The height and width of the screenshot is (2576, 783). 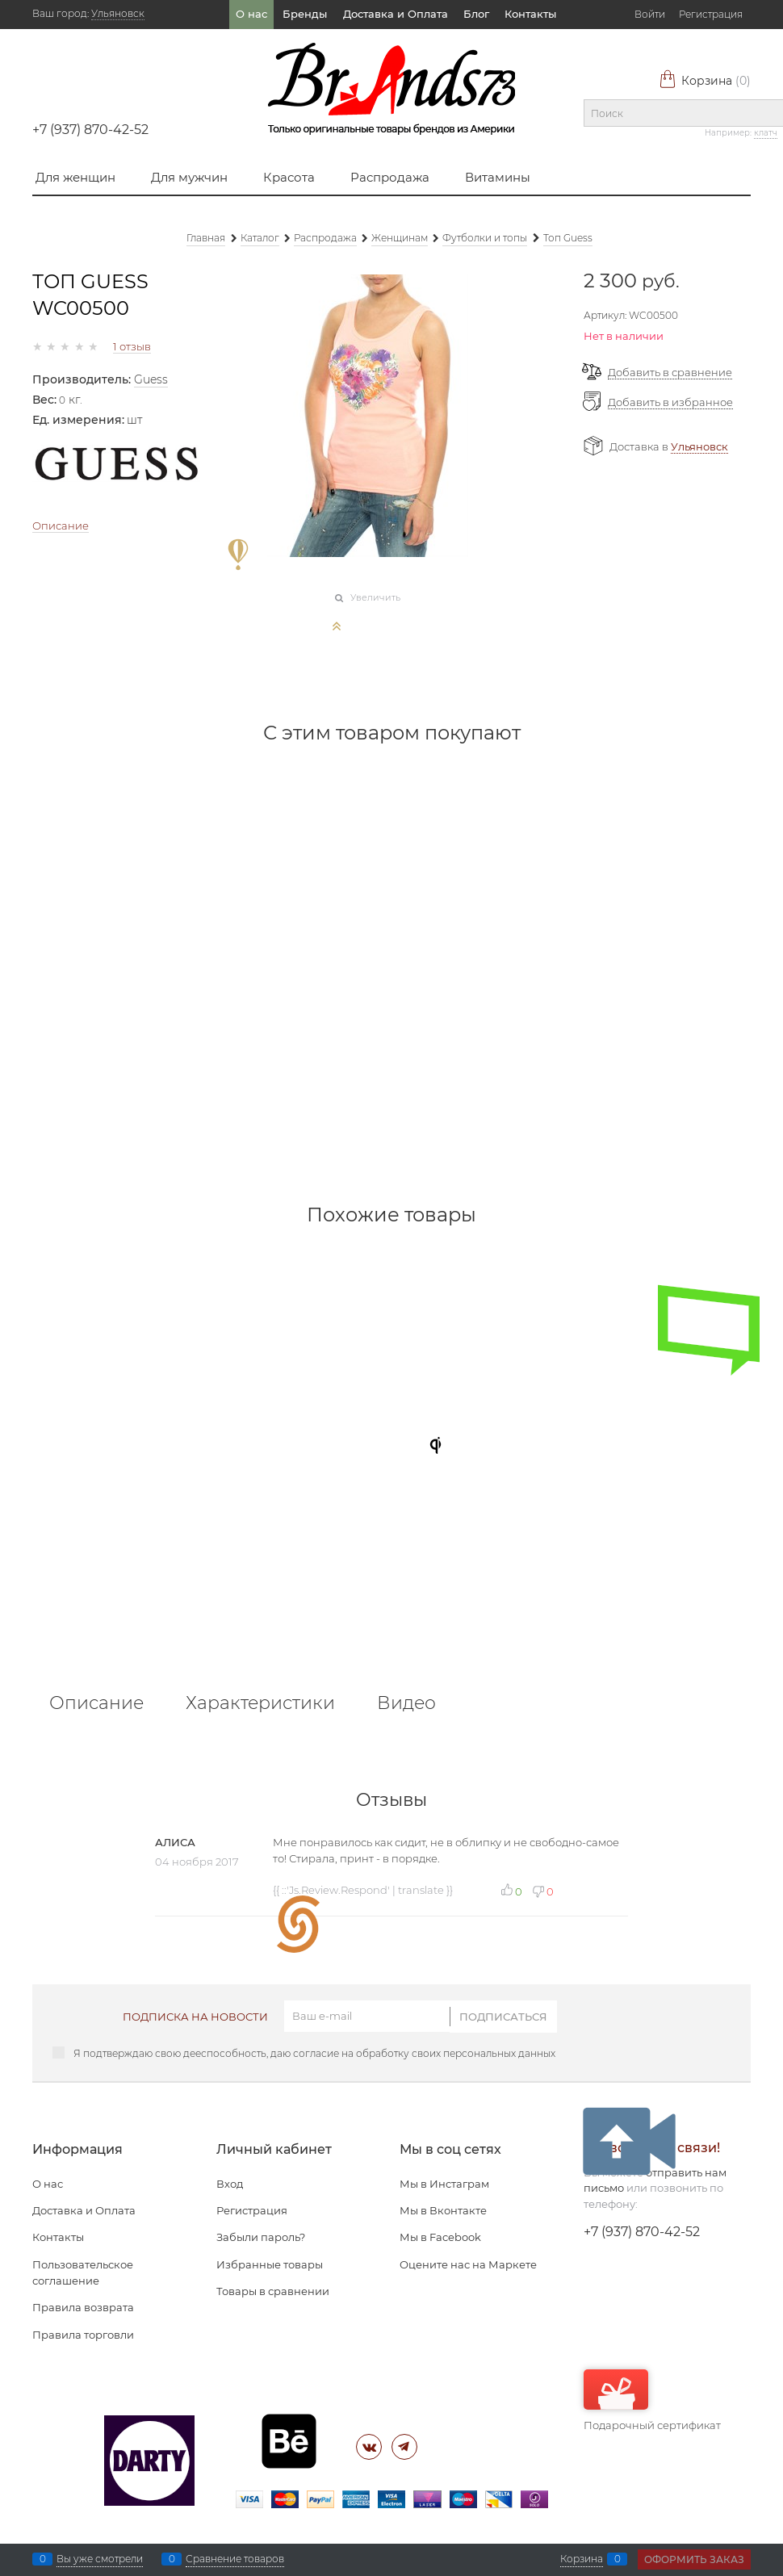 What do you see at coordinates (709, 1330) in the screenshot?
I see `open XSplit broadcasting software` at bounding box center [709, 1330].